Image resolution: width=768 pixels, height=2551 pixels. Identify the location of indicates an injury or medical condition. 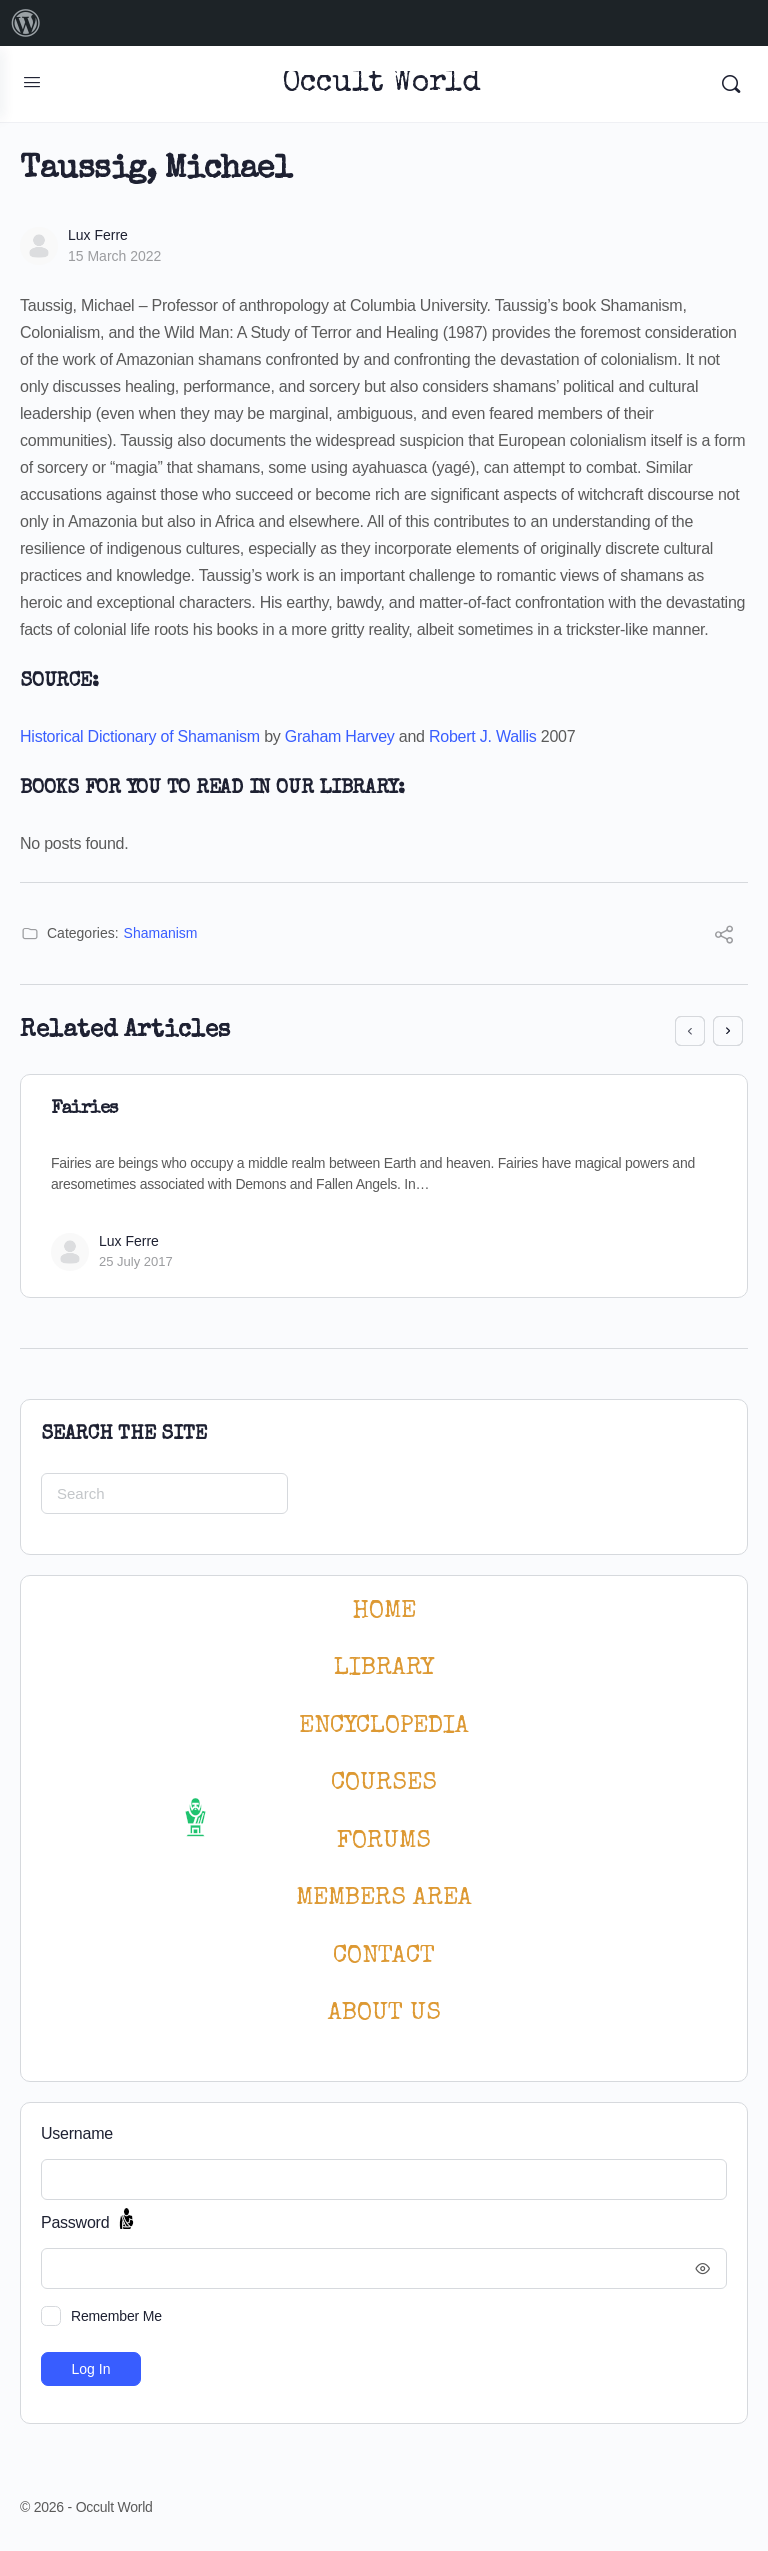
(126, 2218).